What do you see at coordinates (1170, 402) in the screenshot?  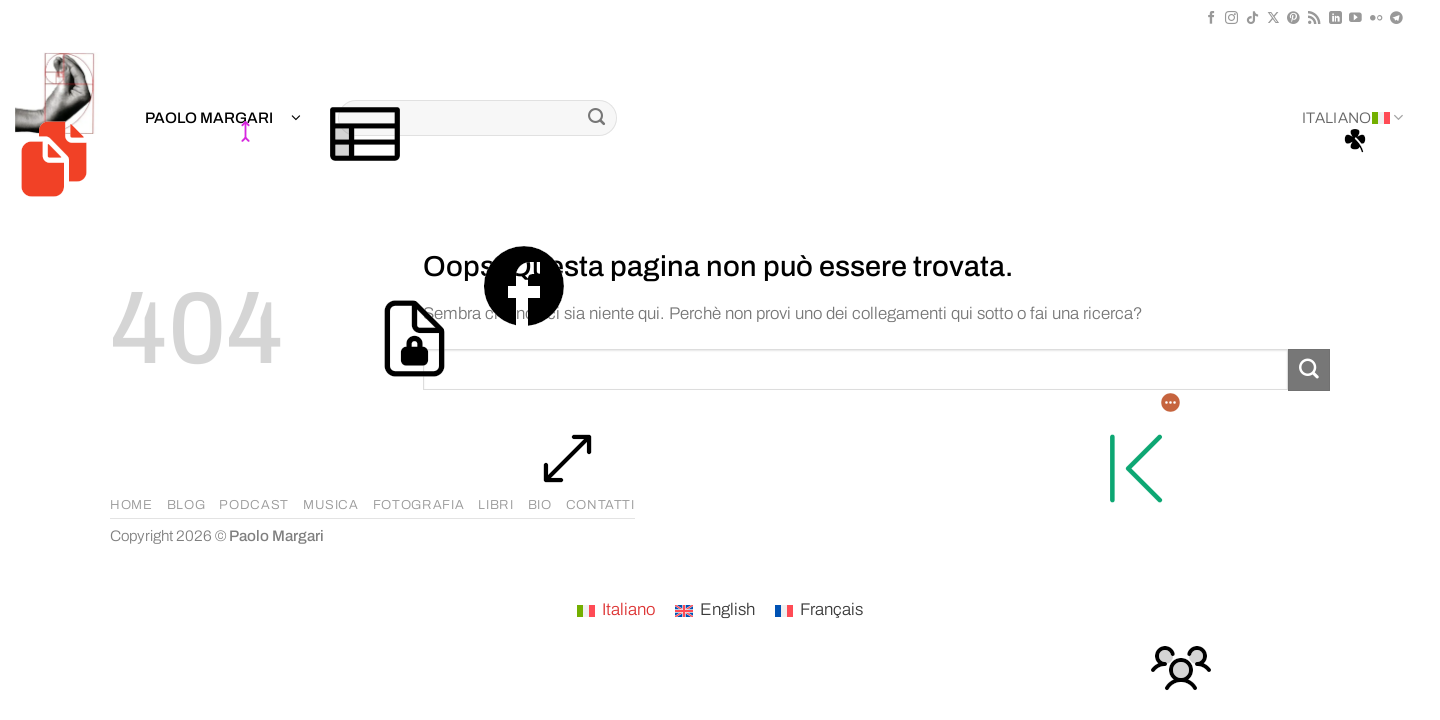 I see `access more options or actions` at bounding box center [1170, 402].